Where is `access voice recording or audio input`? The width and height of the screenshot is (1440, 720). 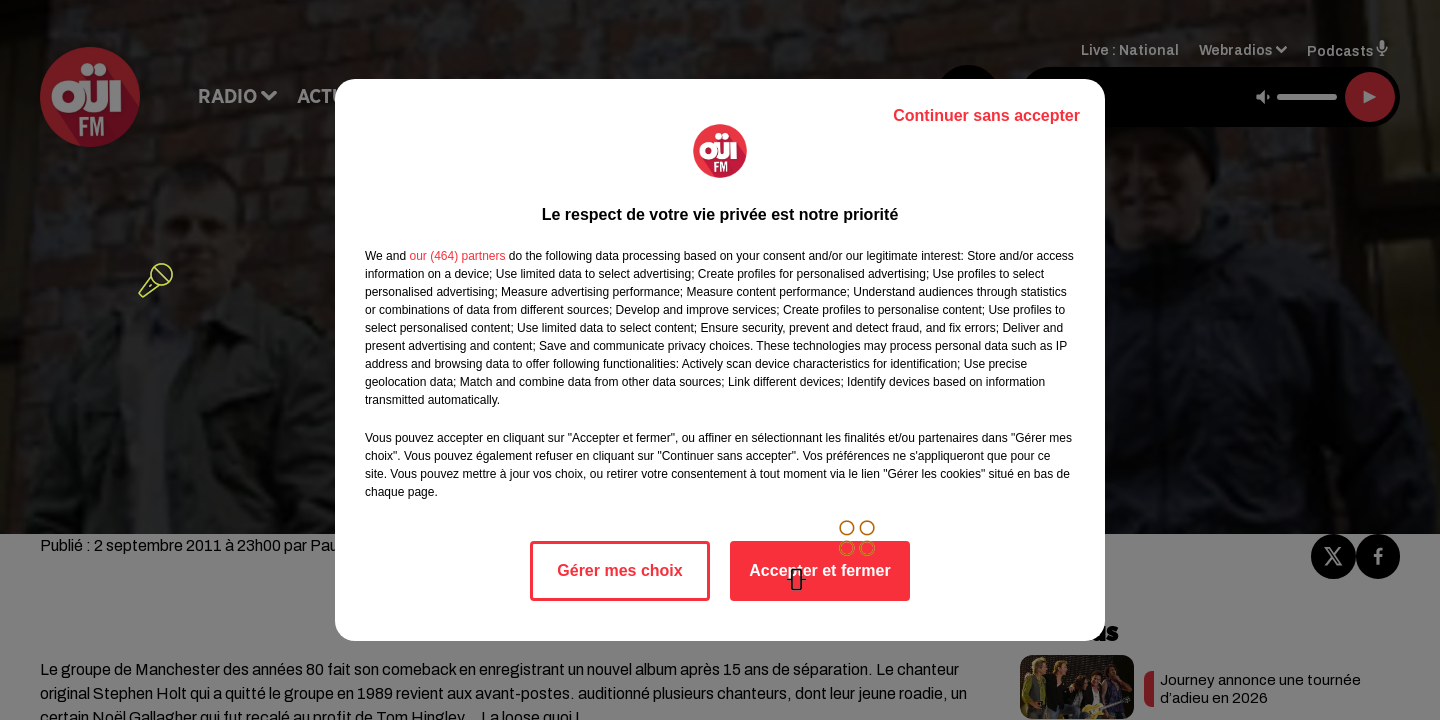 access voice recording or audio input is located at coordinates (155, 281).